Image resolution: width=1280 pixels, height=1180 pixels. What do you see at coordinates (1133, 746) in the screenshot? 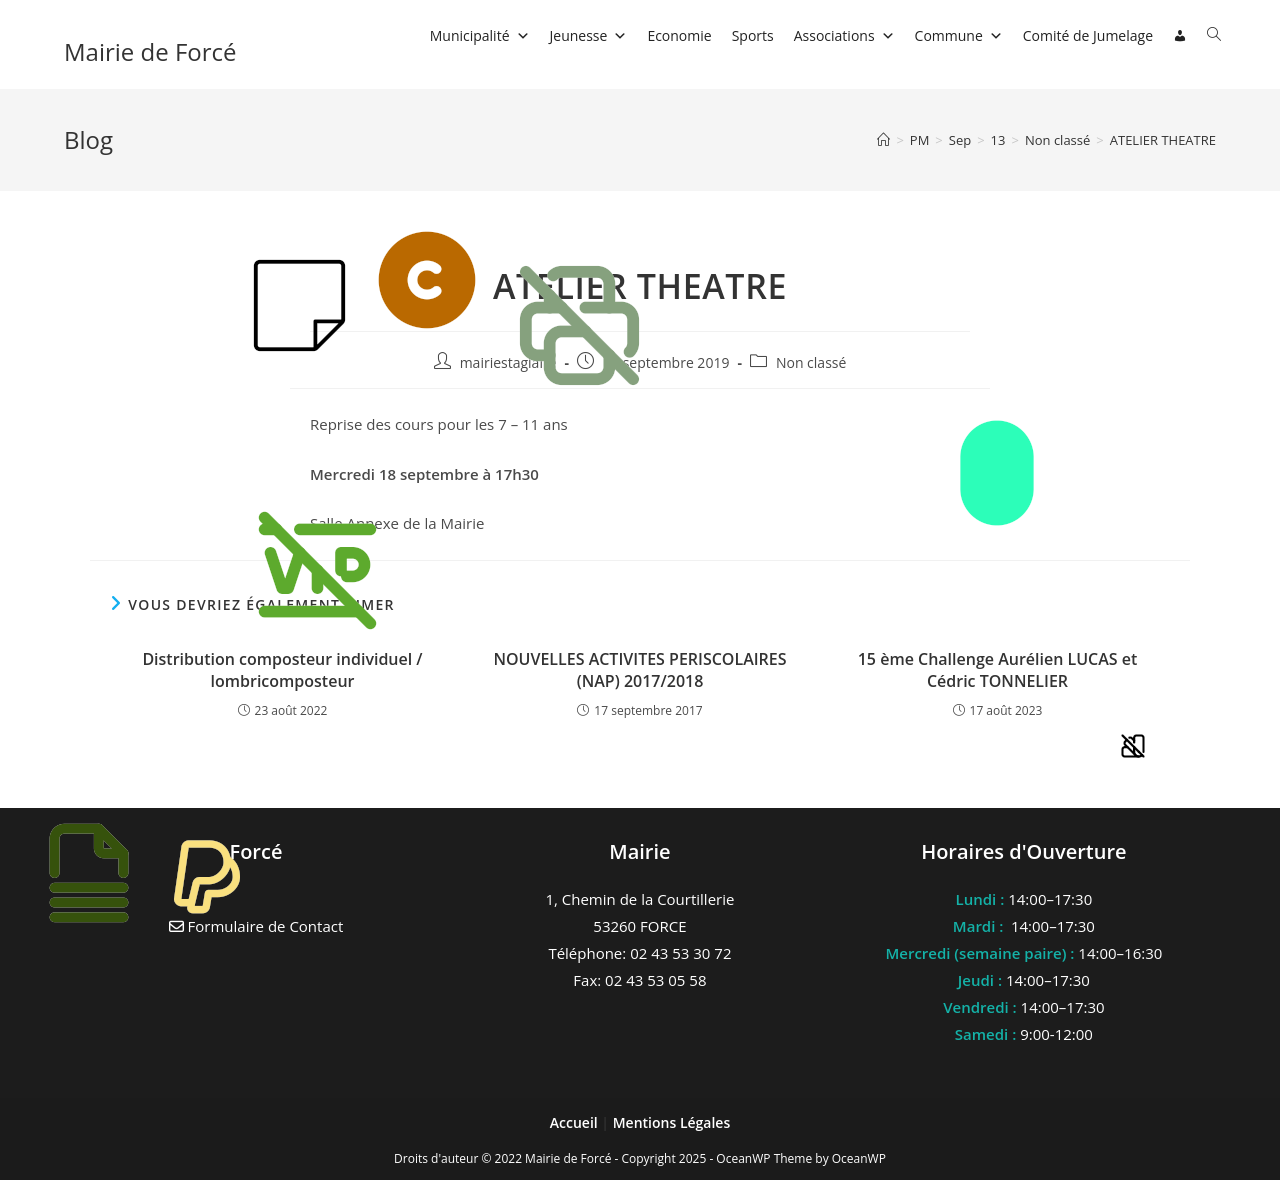
I see `disable color picker or swatch tool` at bounding box center [1133, 746].